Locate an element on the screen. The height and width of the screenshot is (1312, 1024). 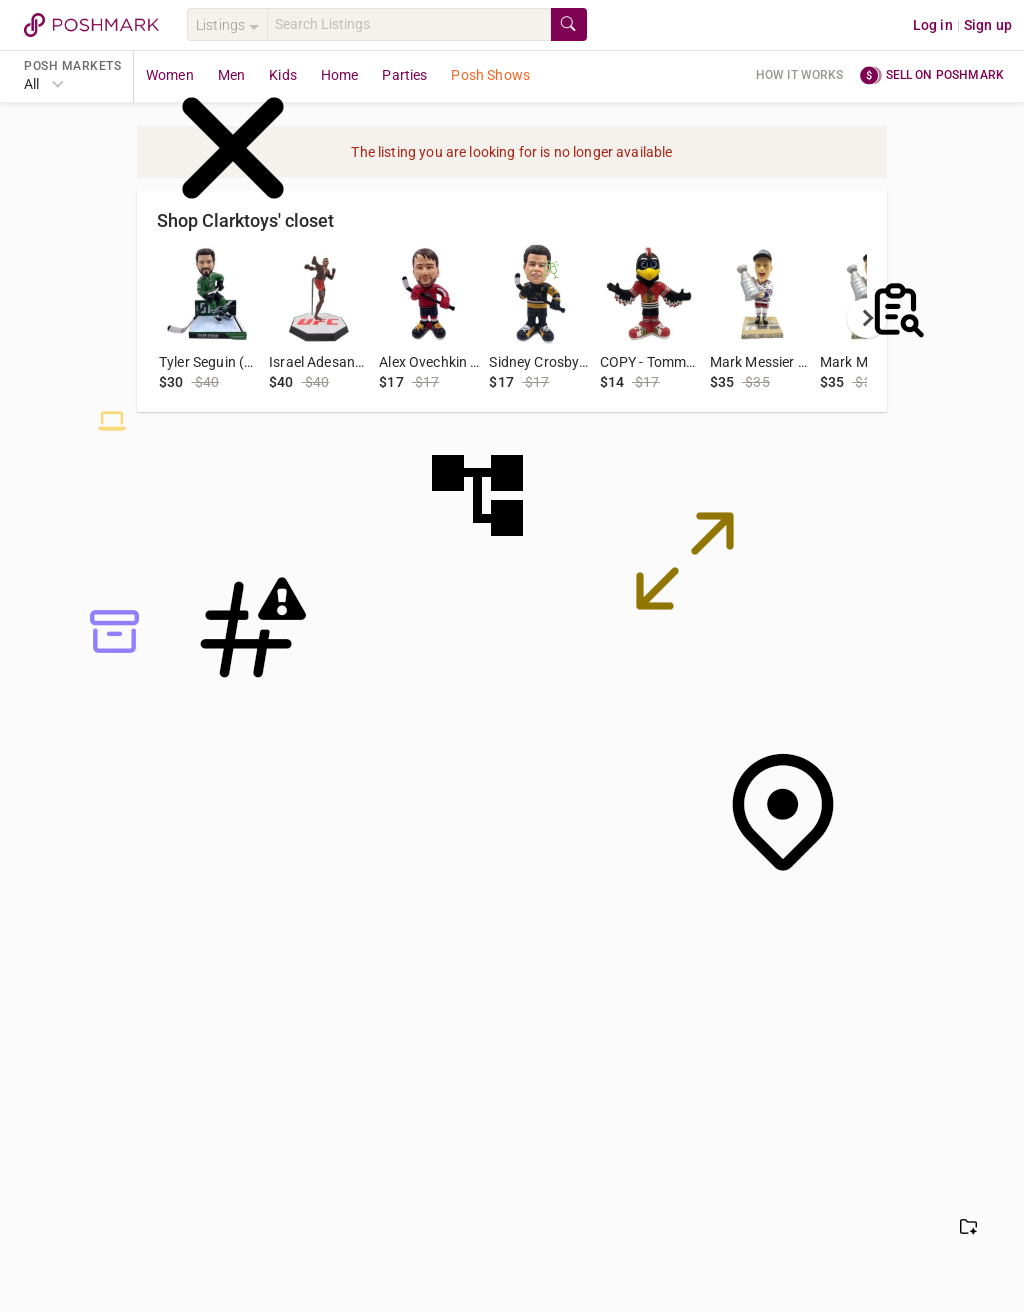
create a new space or workspace is located at coordinates (968, 1226).